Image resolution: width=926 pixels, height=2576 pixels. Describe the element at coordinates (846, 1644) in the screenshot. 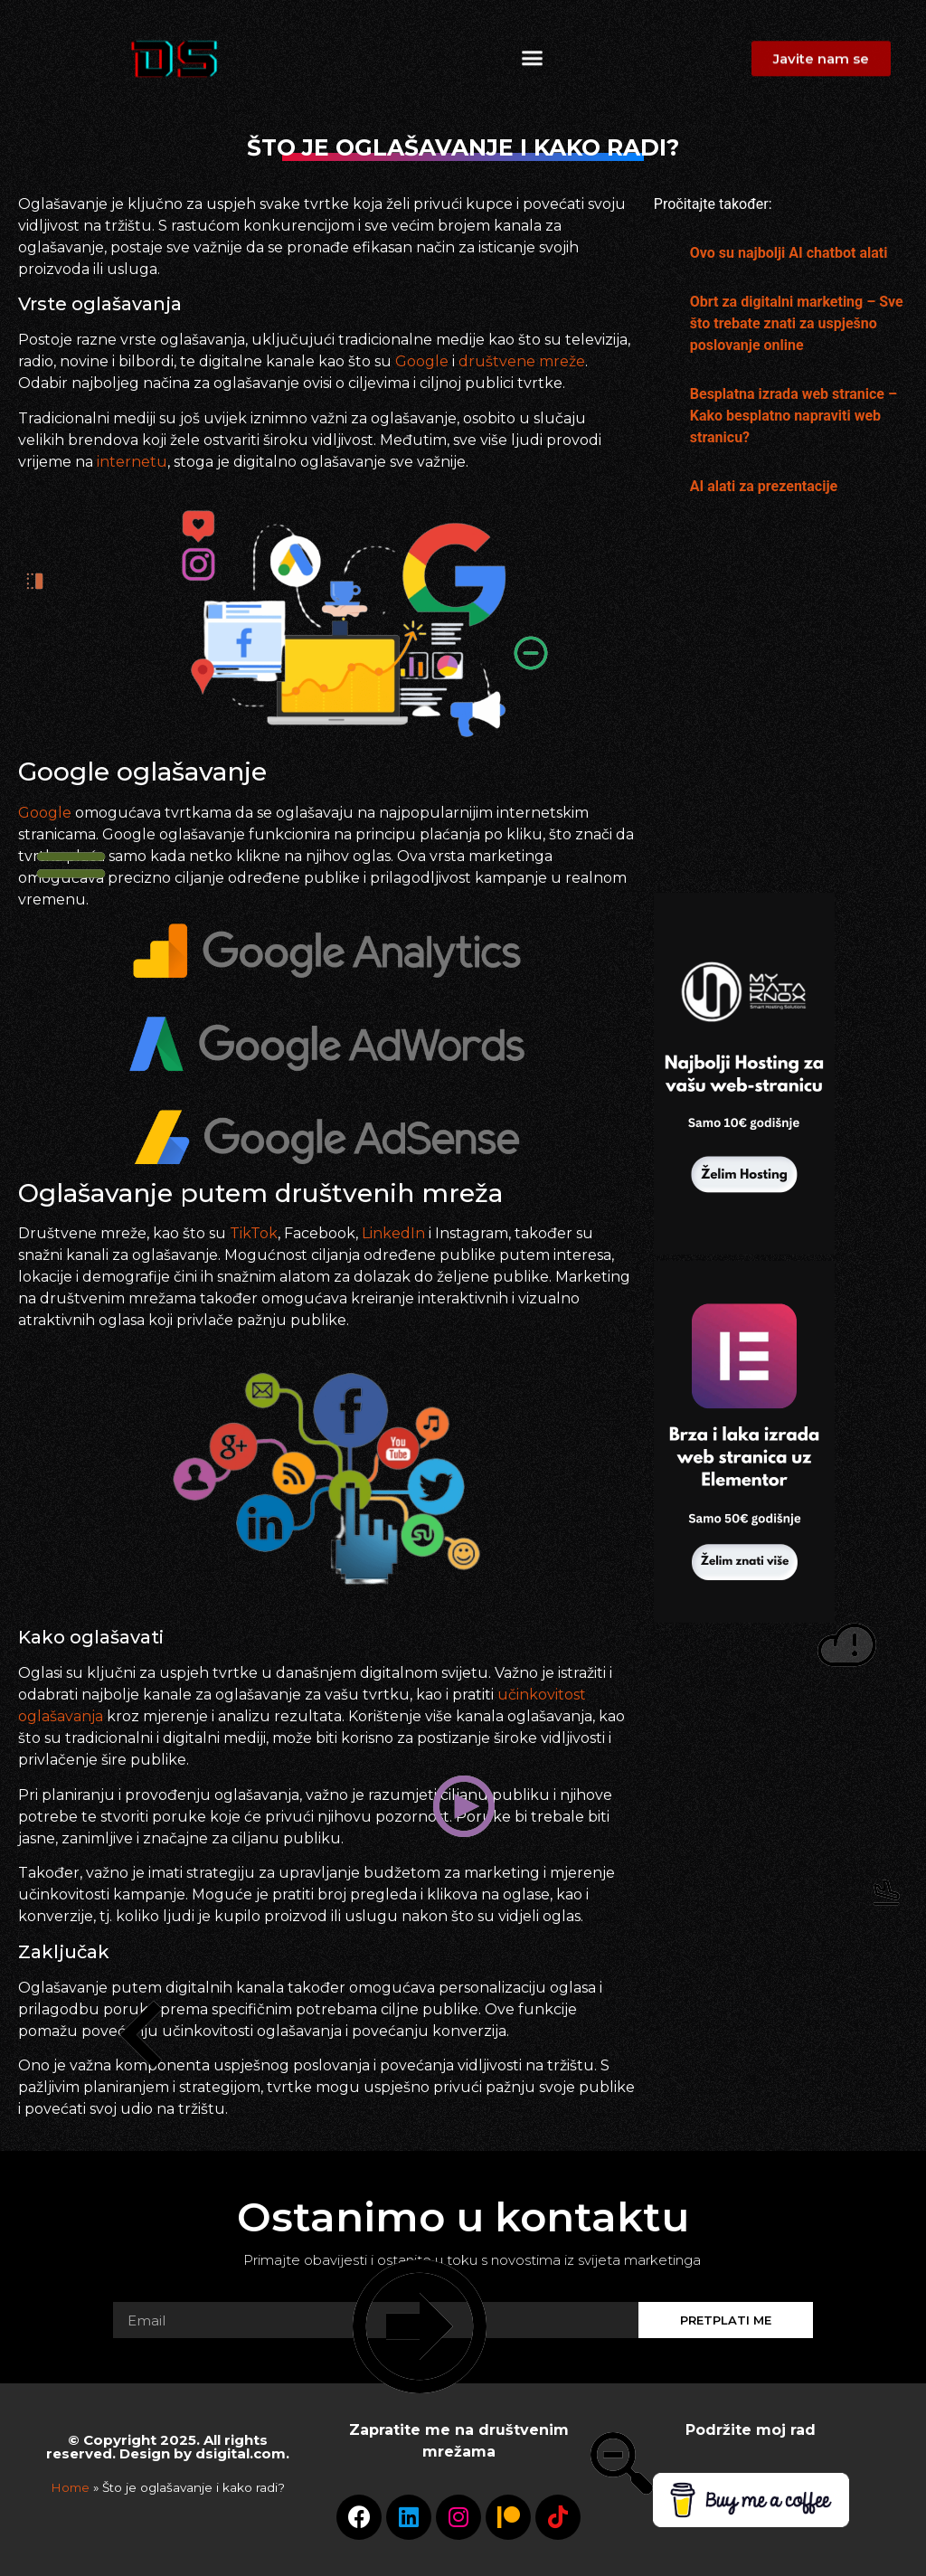

I see `cloud storage warning or issue detected` at that location.